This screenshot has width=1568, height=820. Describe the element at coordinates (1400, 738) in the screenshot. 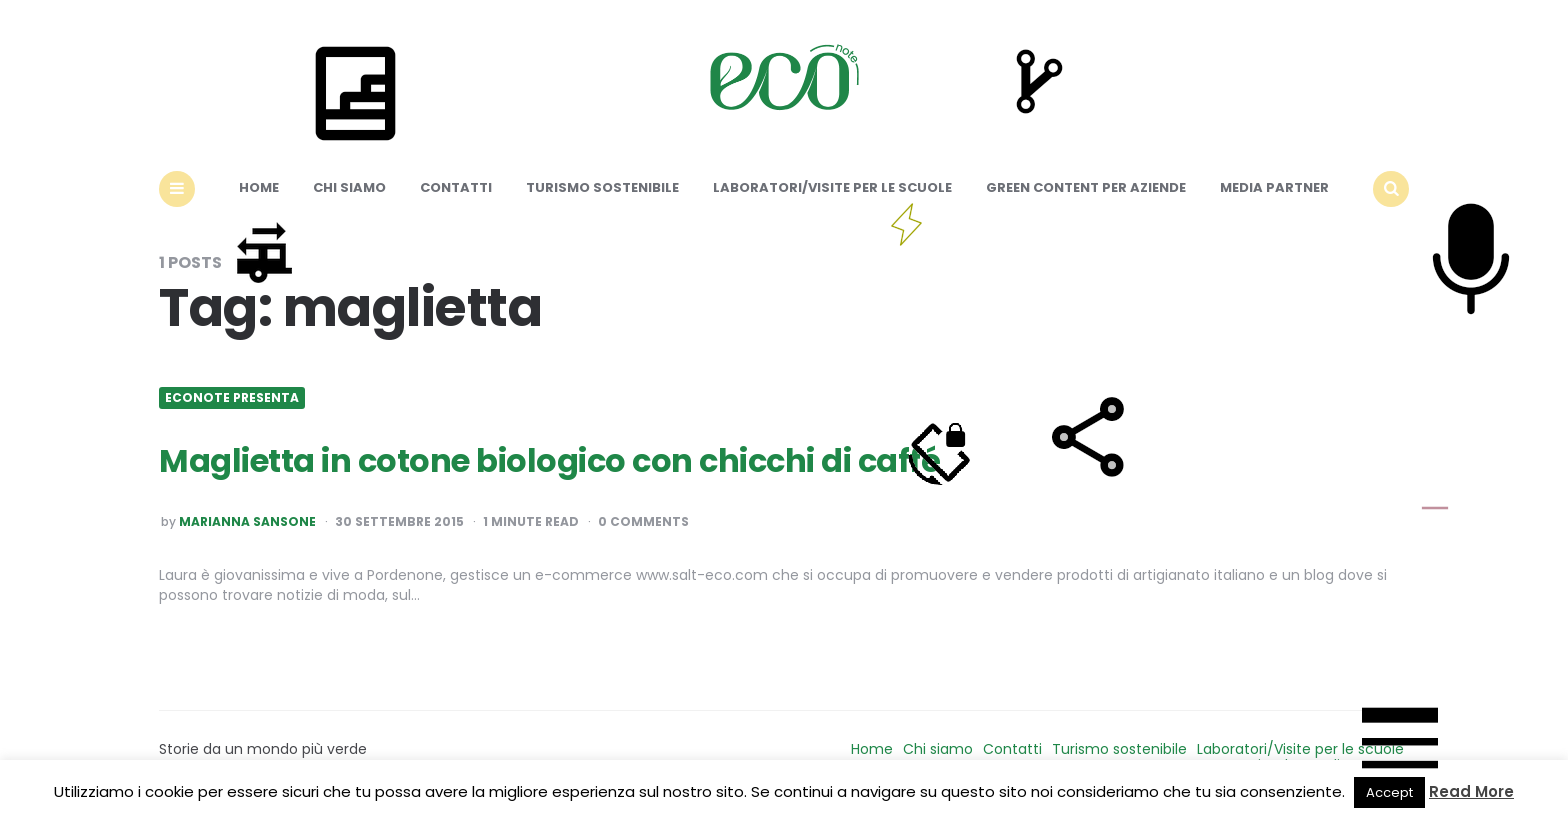

I see `view queue or playlist` at that location.